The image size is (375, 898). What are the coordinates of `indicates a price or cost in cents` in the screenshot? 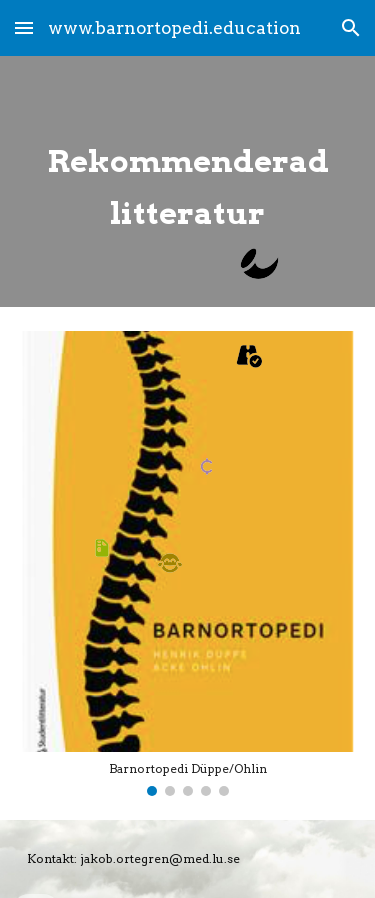 It's located at (206, 466).